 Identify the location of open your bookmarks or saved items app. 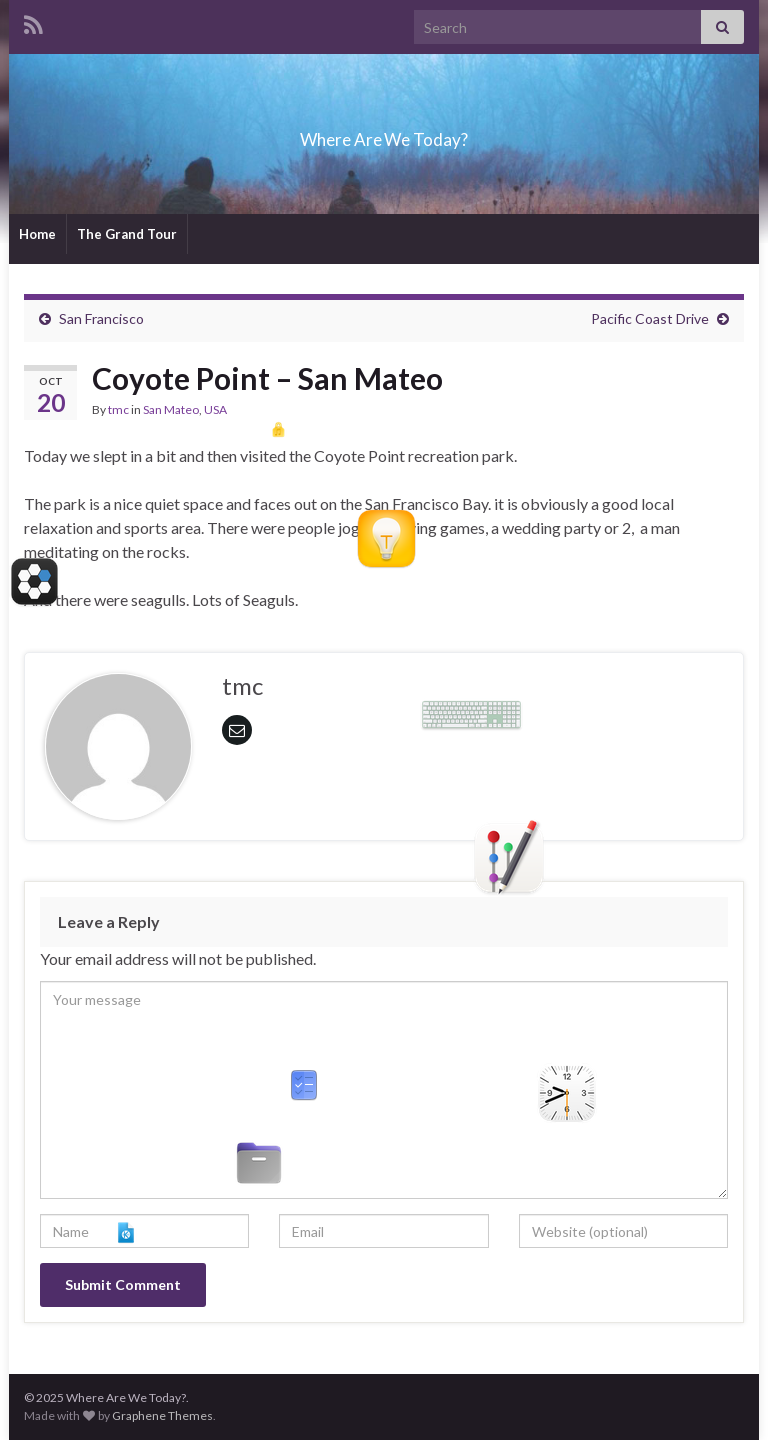
(304, 1085).